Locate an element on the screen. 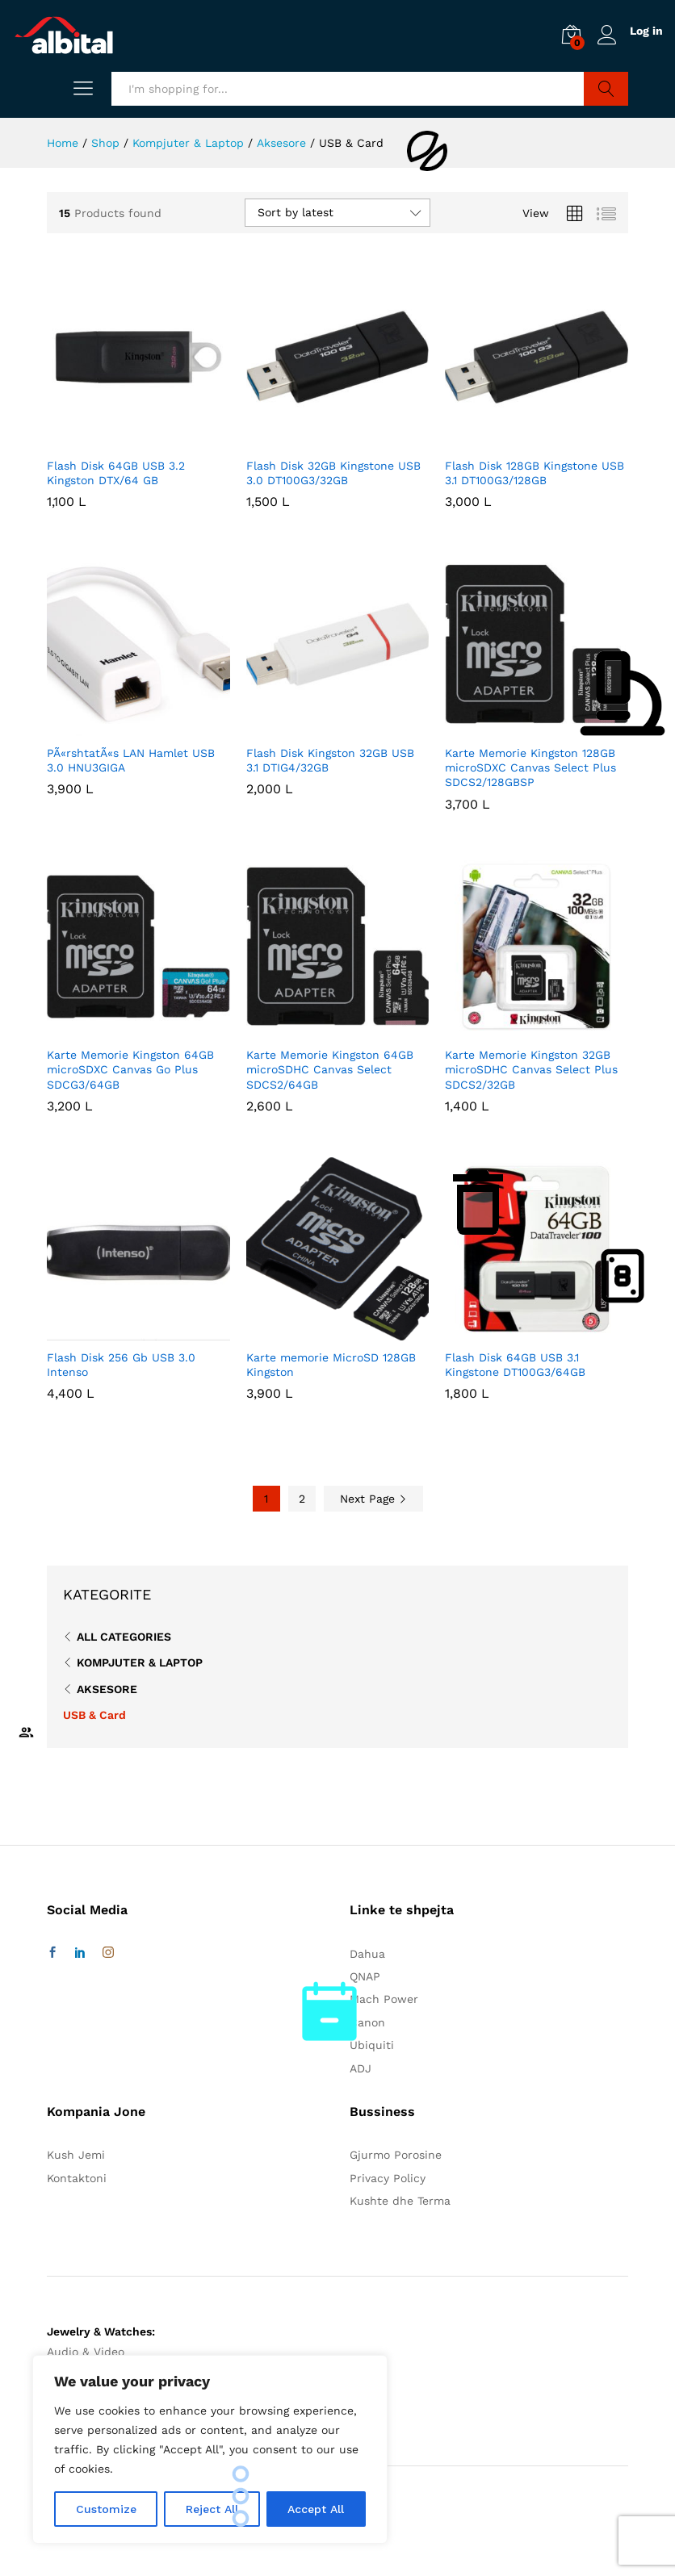  delete selected item is located at coordinates (478, 1202).